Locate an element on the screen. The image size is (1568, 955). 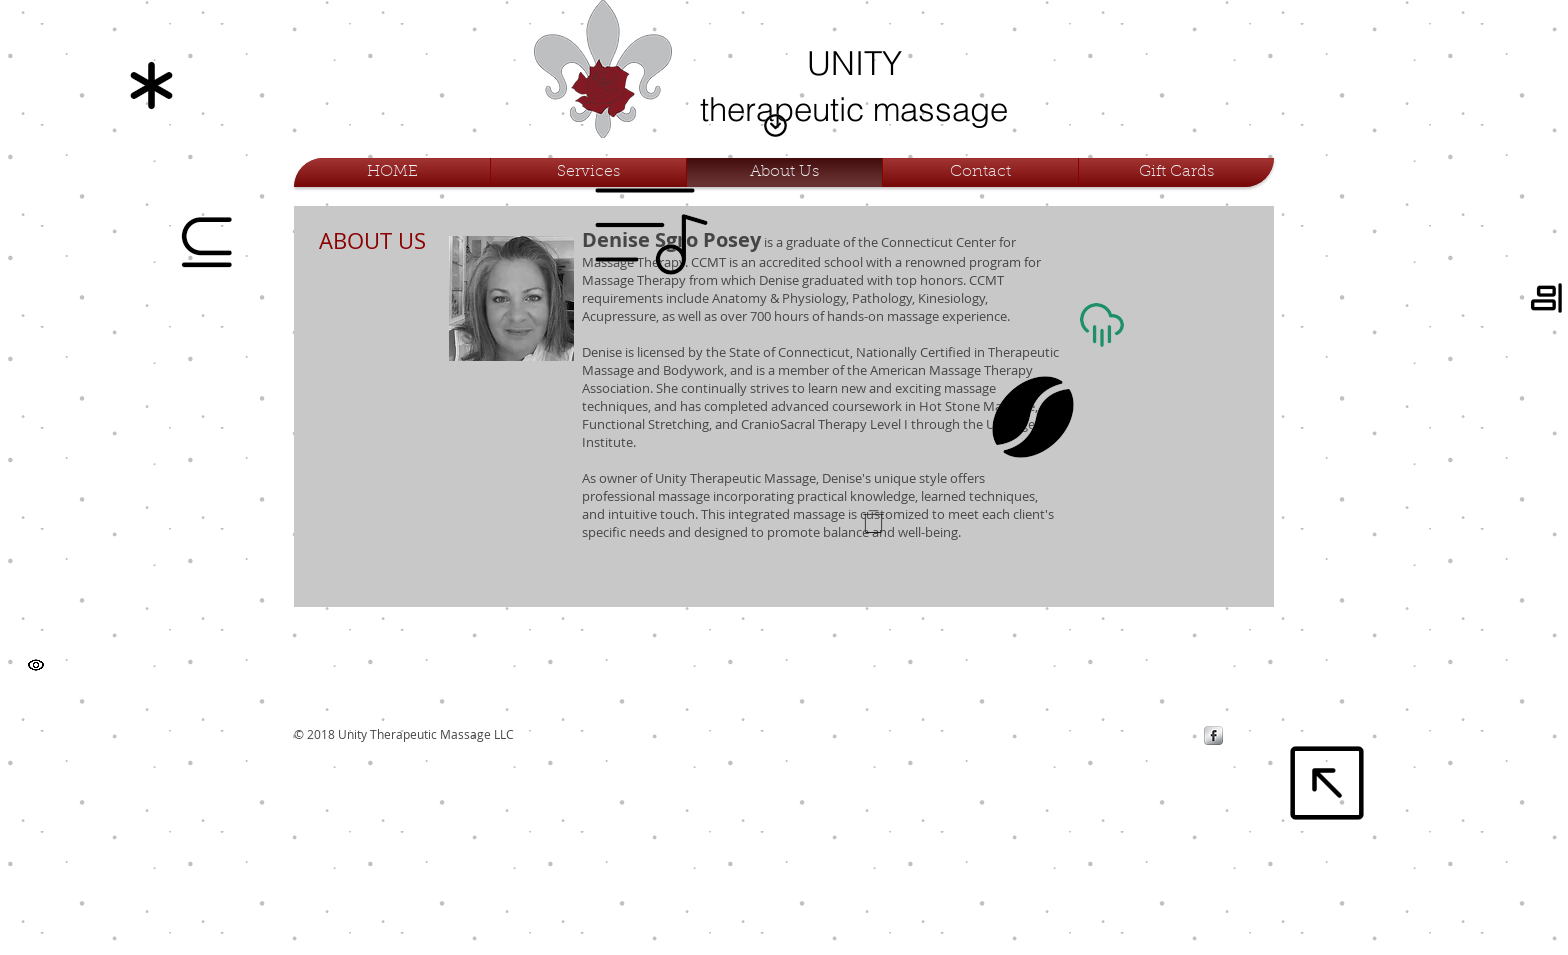
navigate to the top-left or go back diagonally is located at coordinates (1327, 783).